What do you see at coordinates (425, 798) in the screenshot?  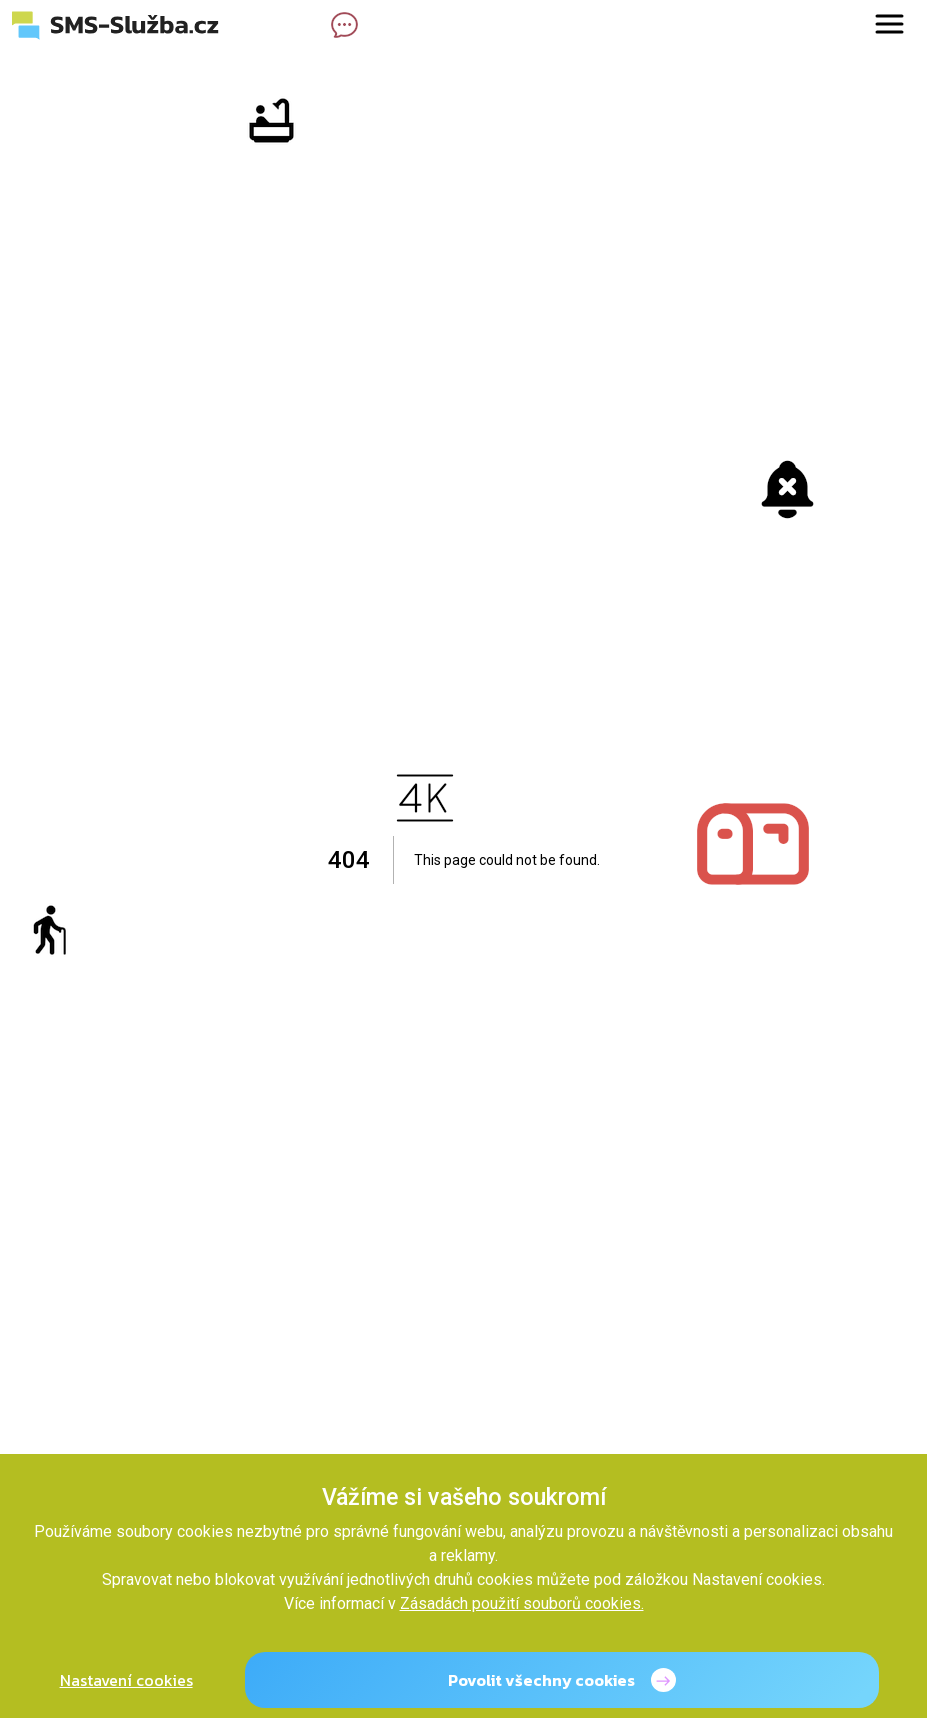 I see `indicates 4K video resolution available` at bounding box center [425, 798].